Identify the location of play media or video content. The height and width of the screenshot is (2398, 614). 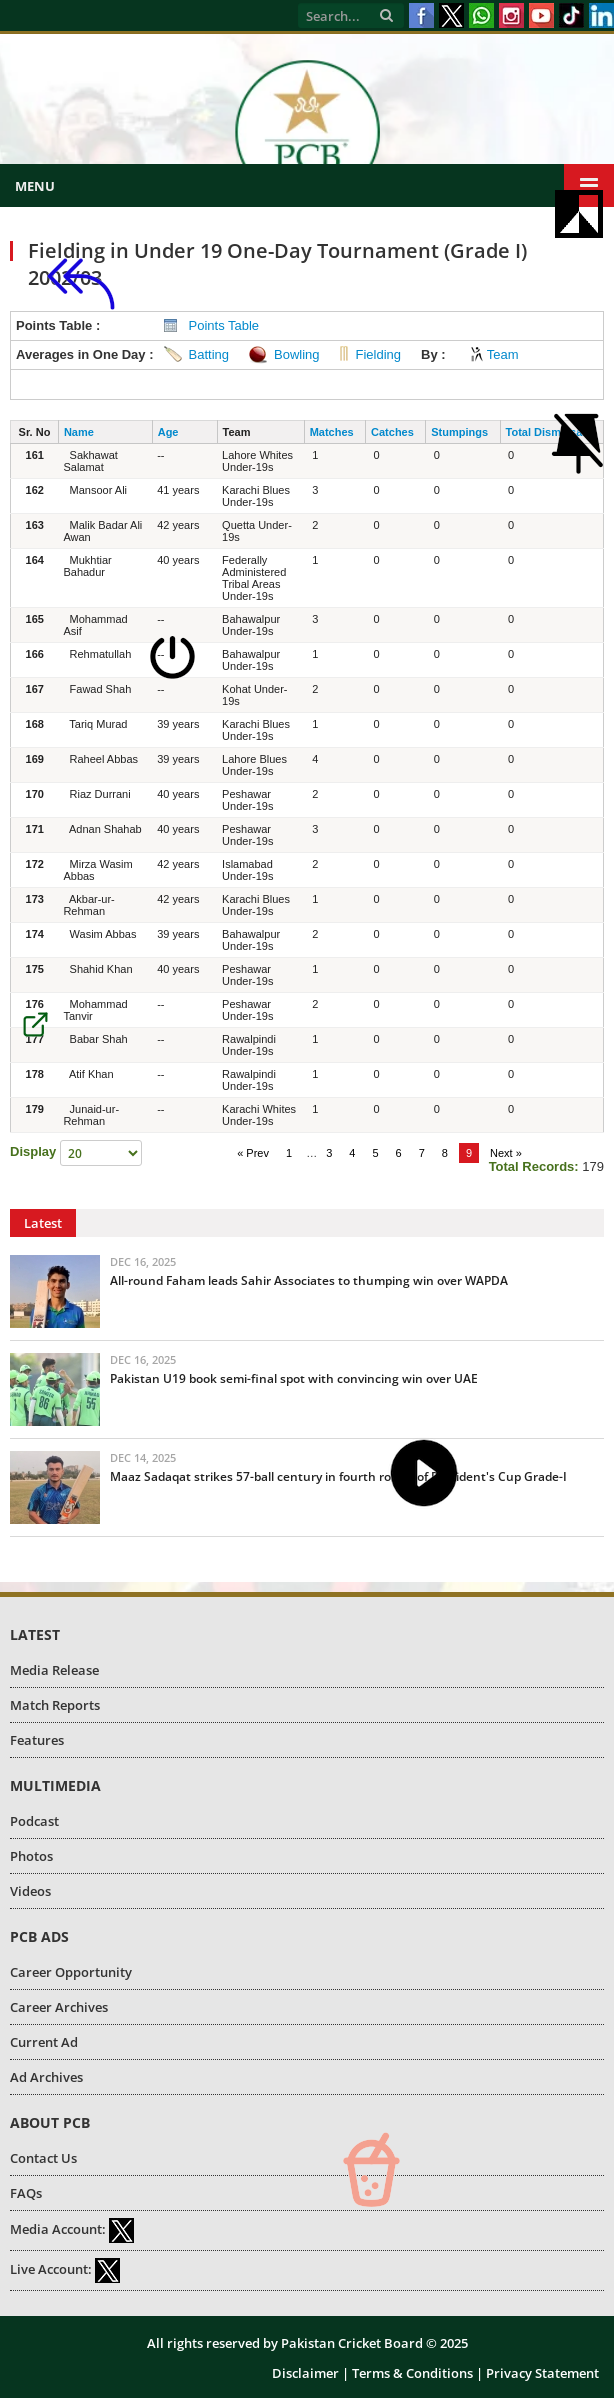
(424, 1473).